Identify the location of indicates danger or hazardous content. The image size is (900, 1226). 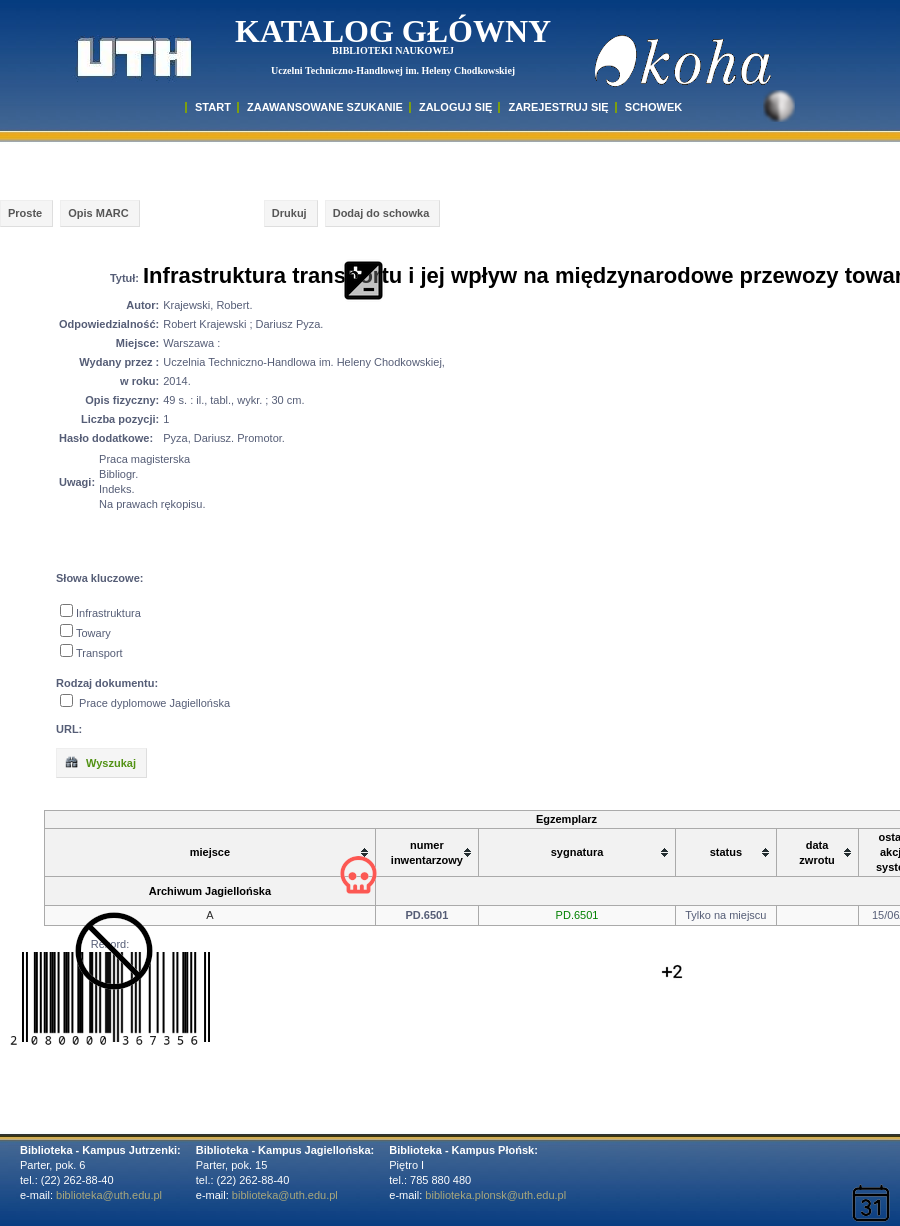
(358, 875).